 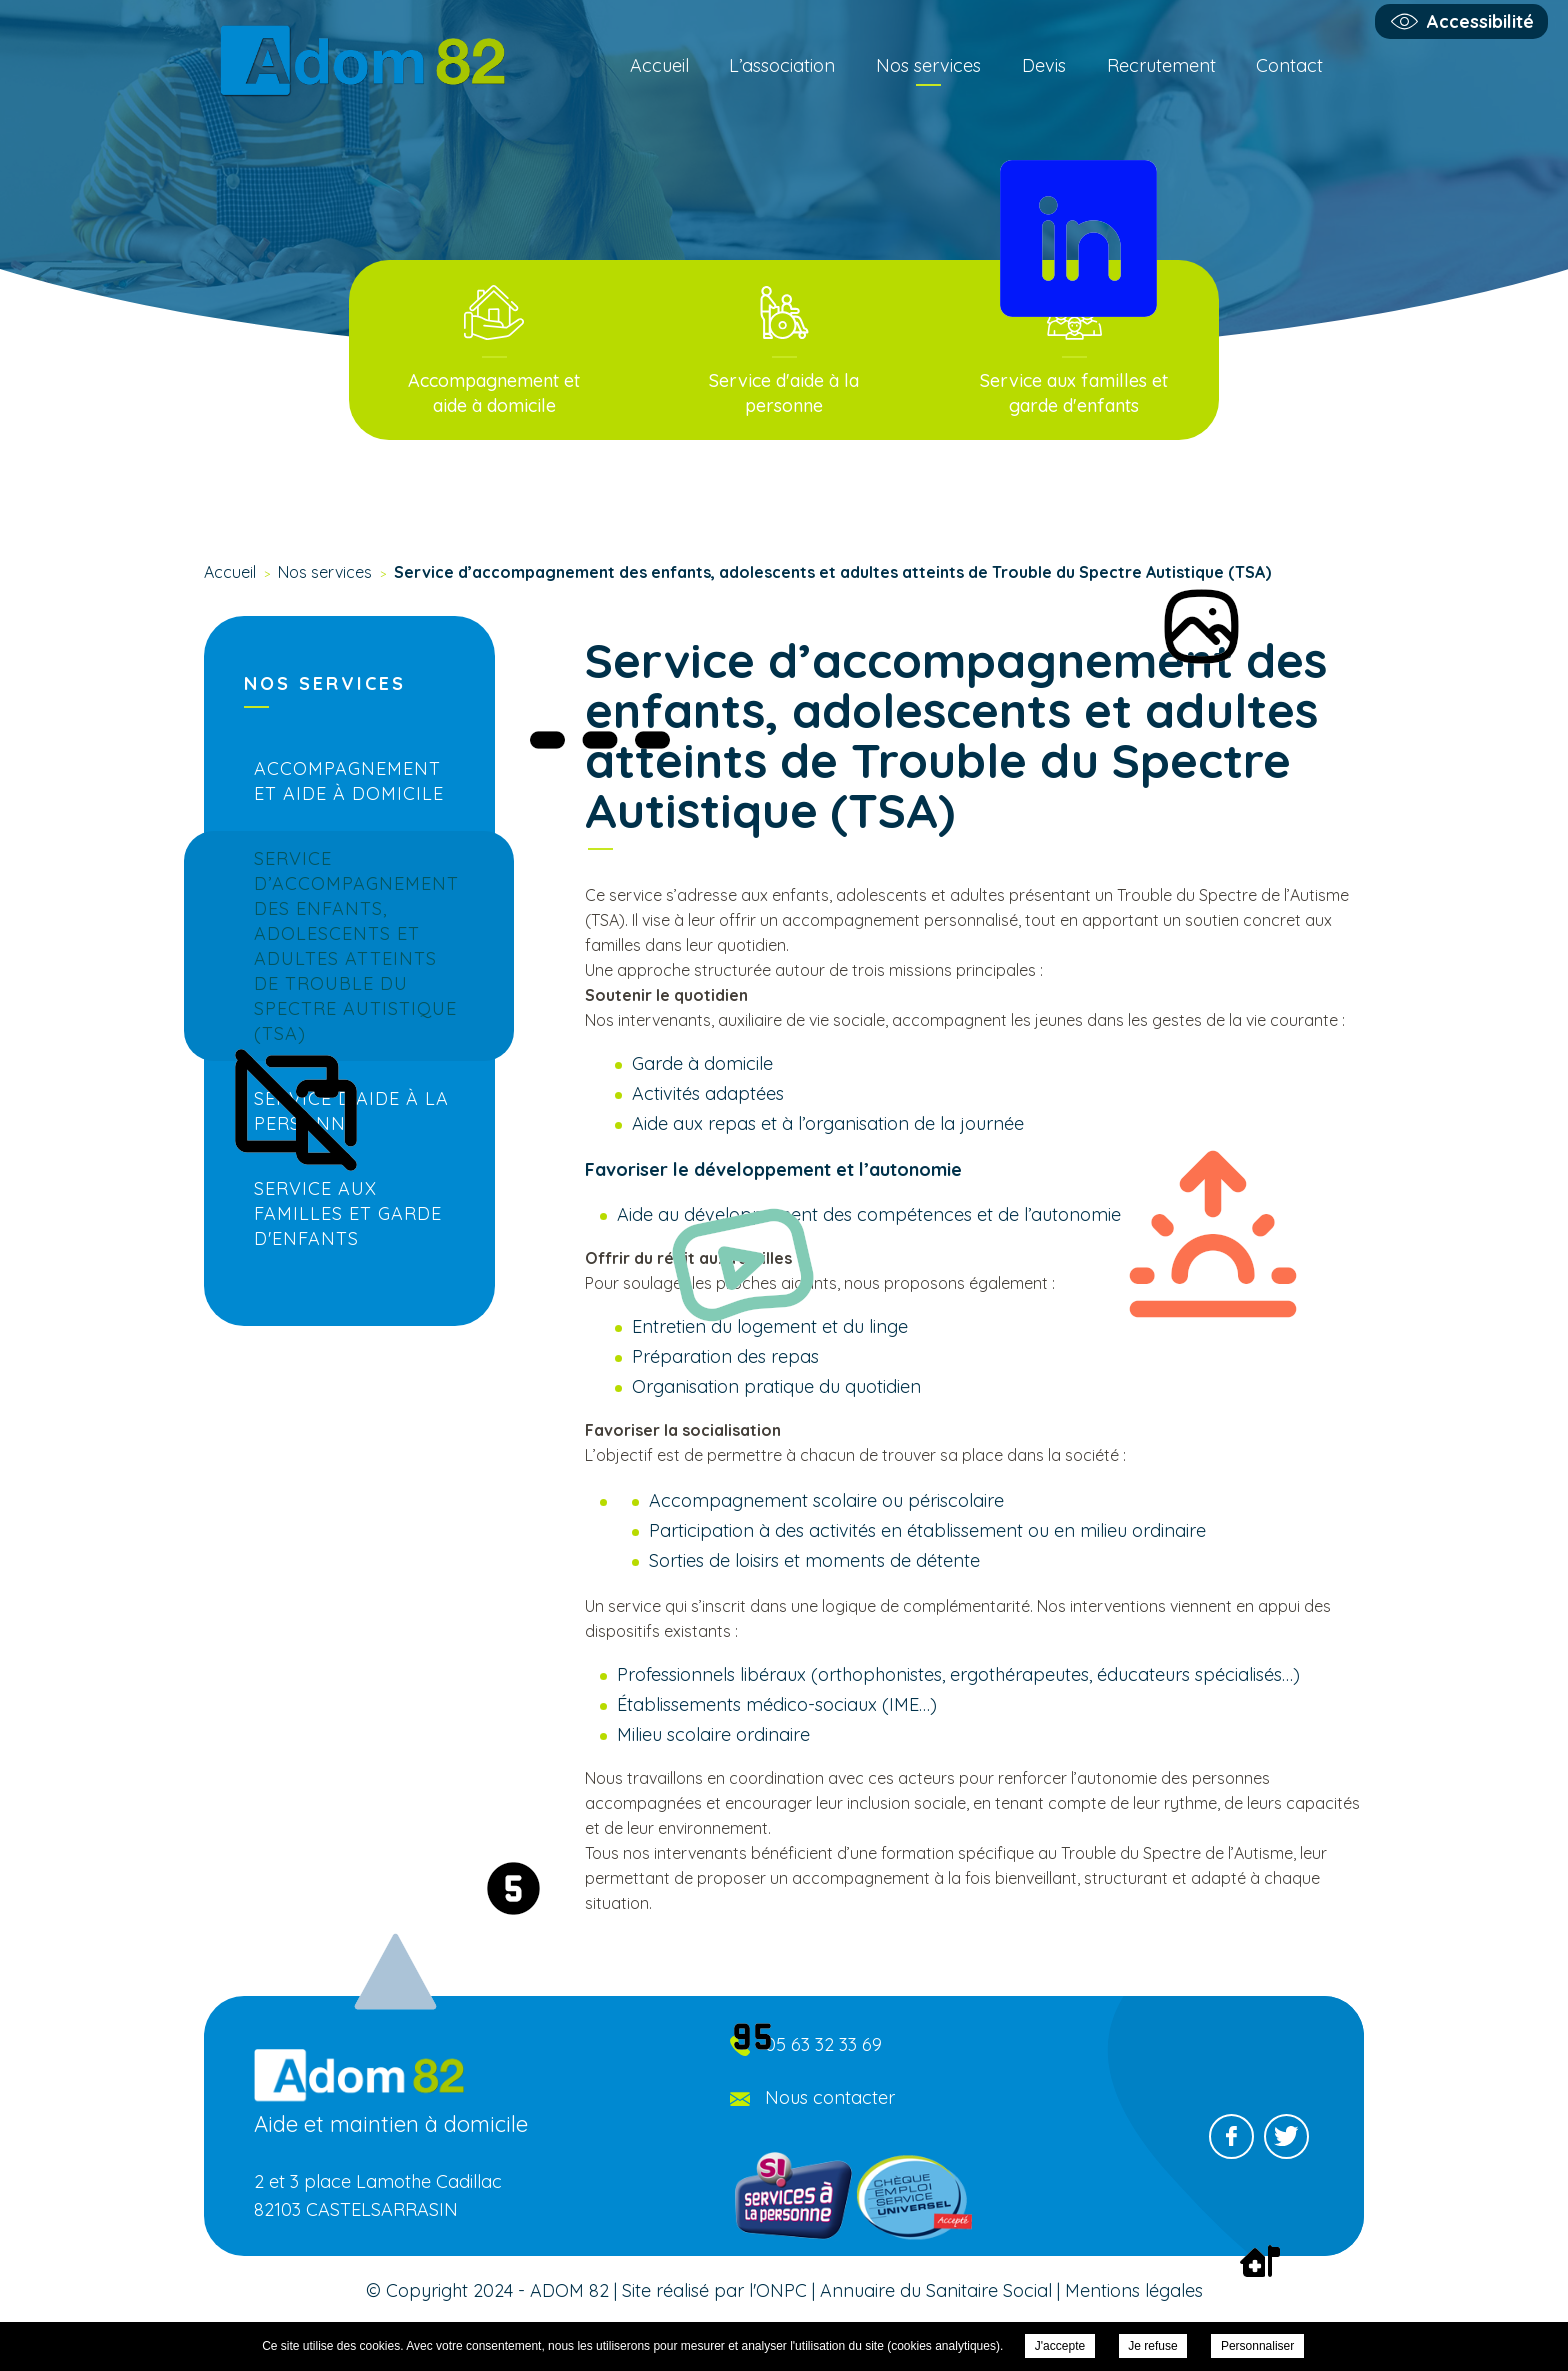 What do you see at coordinates (1078, 238) in the screenshot?
I see `open LinkedIn profile or app` at bounding box center [1078, 238].